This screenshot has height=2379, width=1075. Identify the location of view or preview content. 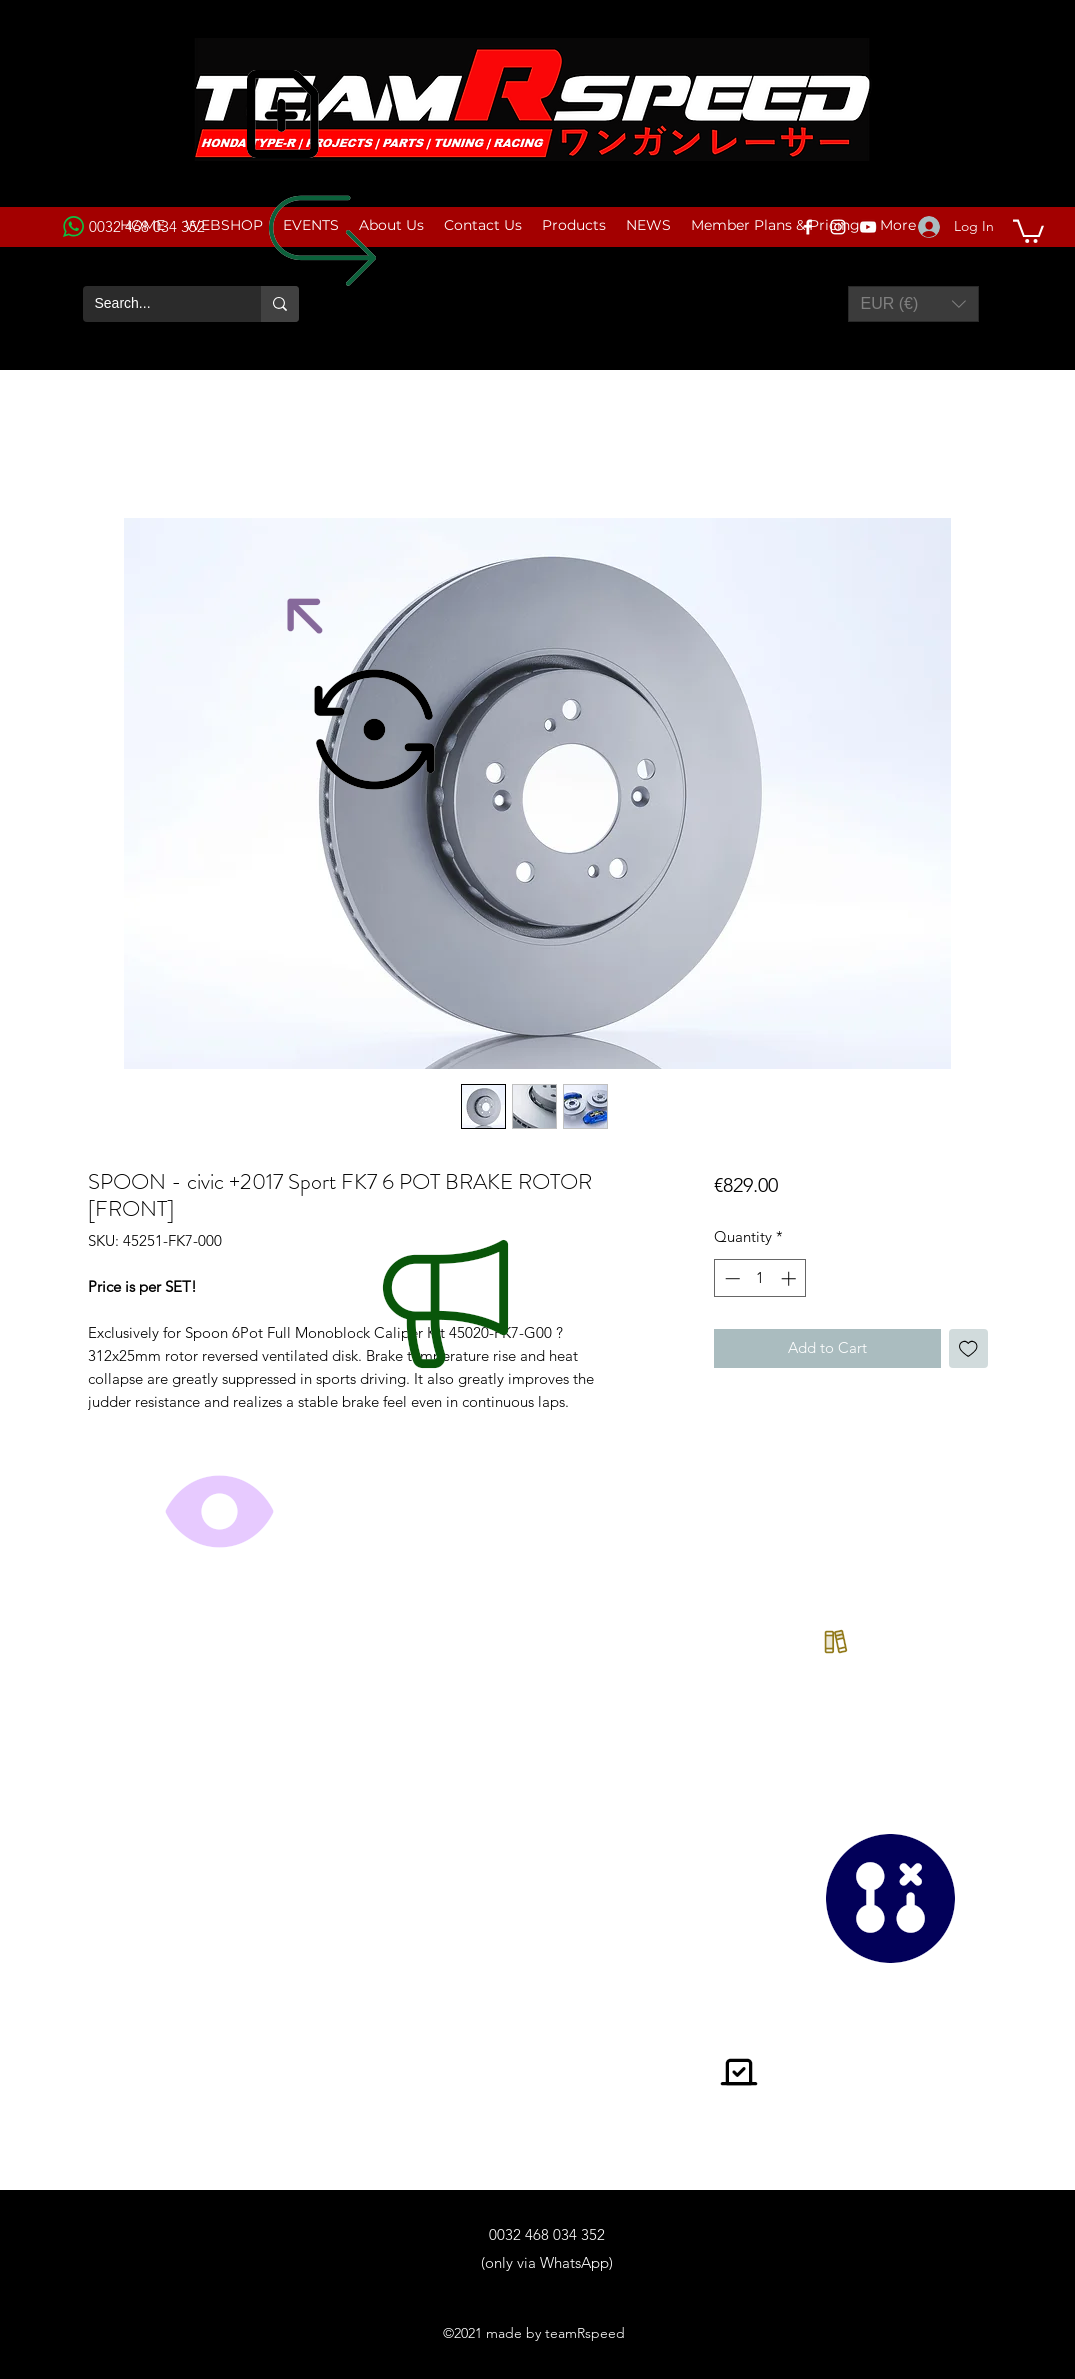
(219, 1511).